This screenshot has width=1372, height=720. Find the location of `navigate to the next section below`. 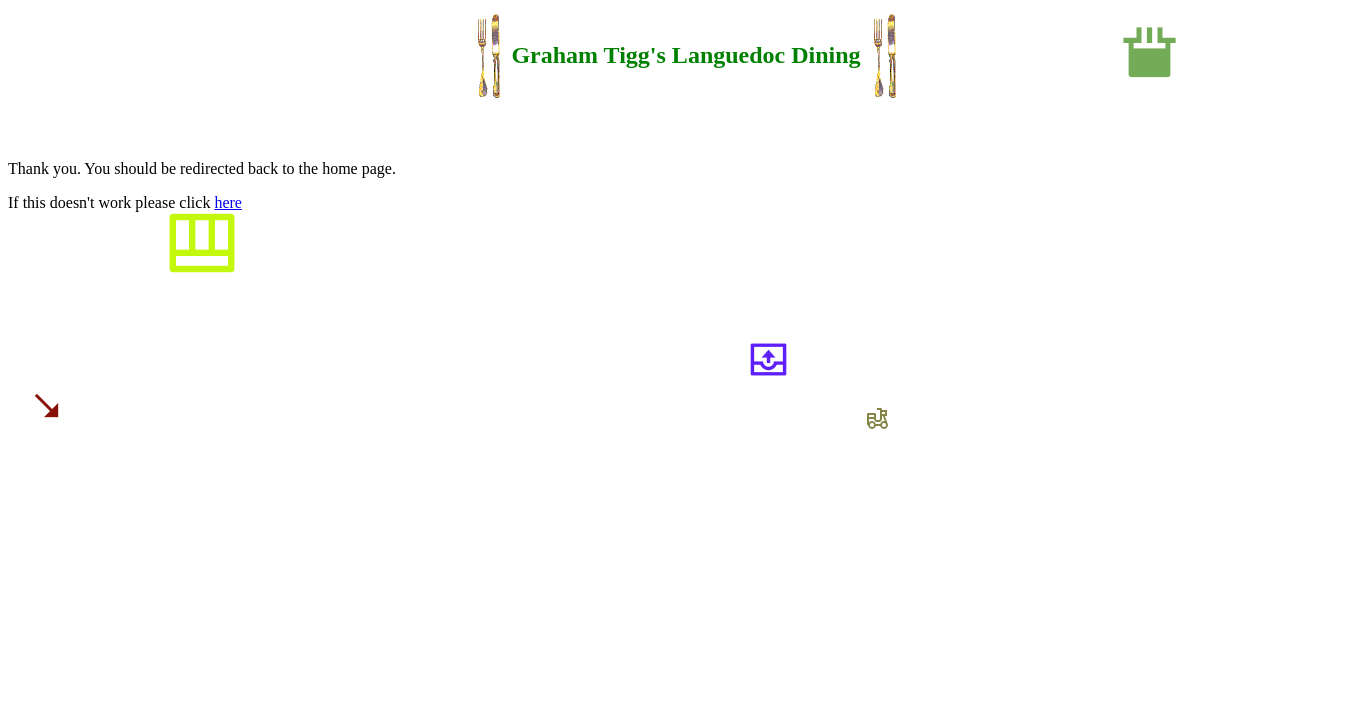

navigate to the next section below is located at coordinates (47, 406).